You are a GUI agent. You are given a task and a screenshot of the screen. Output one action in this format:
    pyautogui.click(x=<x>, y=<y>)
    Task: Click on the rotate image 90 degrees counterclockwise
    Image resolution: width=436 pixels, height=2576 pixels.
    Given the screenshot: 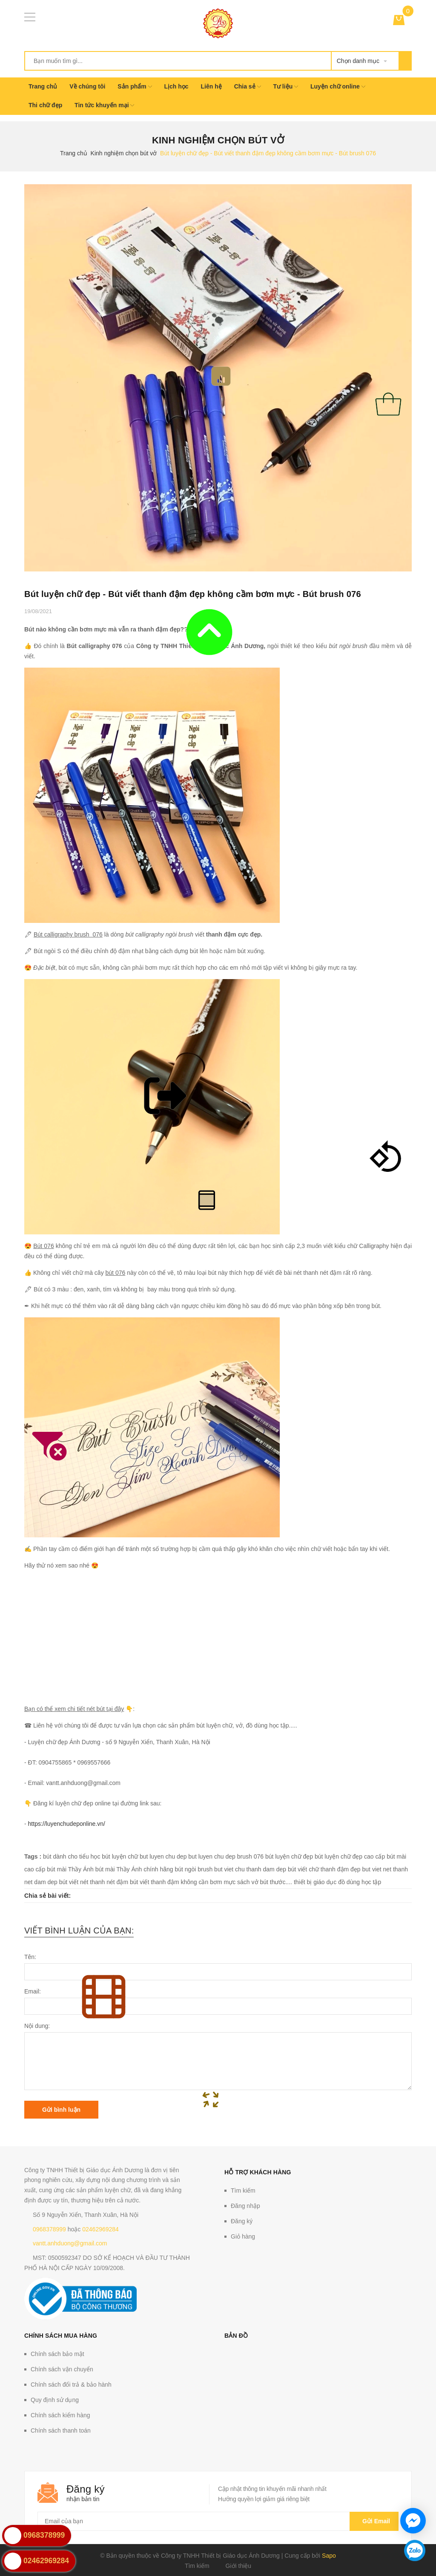 What is the action you would take?
    pyautogui.click(x=386, y=1157)
    